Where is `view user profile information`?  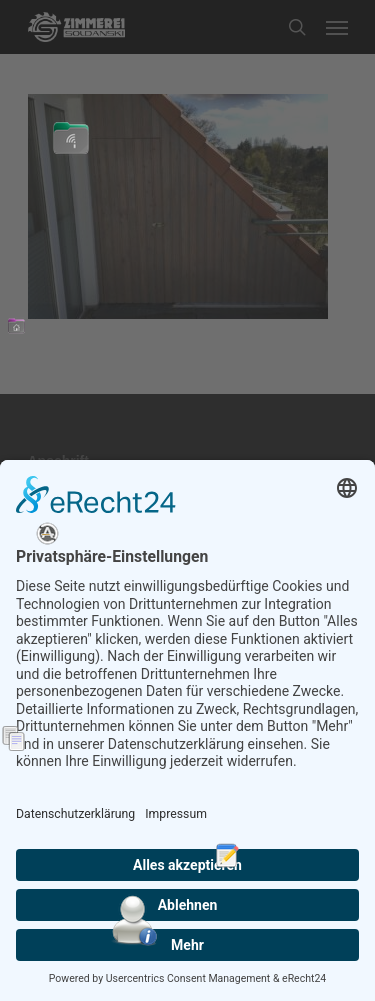
view user profile information is located at coordinates (133, 921).